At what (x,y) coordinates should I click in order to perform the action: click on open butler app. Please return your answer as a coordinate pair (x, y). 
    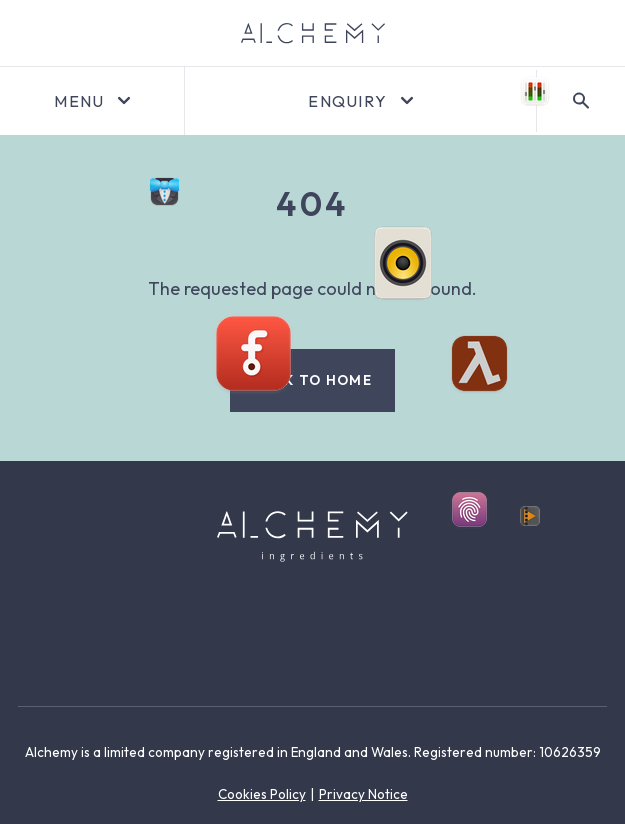
    Looking at the image, I should click on (164, 191).